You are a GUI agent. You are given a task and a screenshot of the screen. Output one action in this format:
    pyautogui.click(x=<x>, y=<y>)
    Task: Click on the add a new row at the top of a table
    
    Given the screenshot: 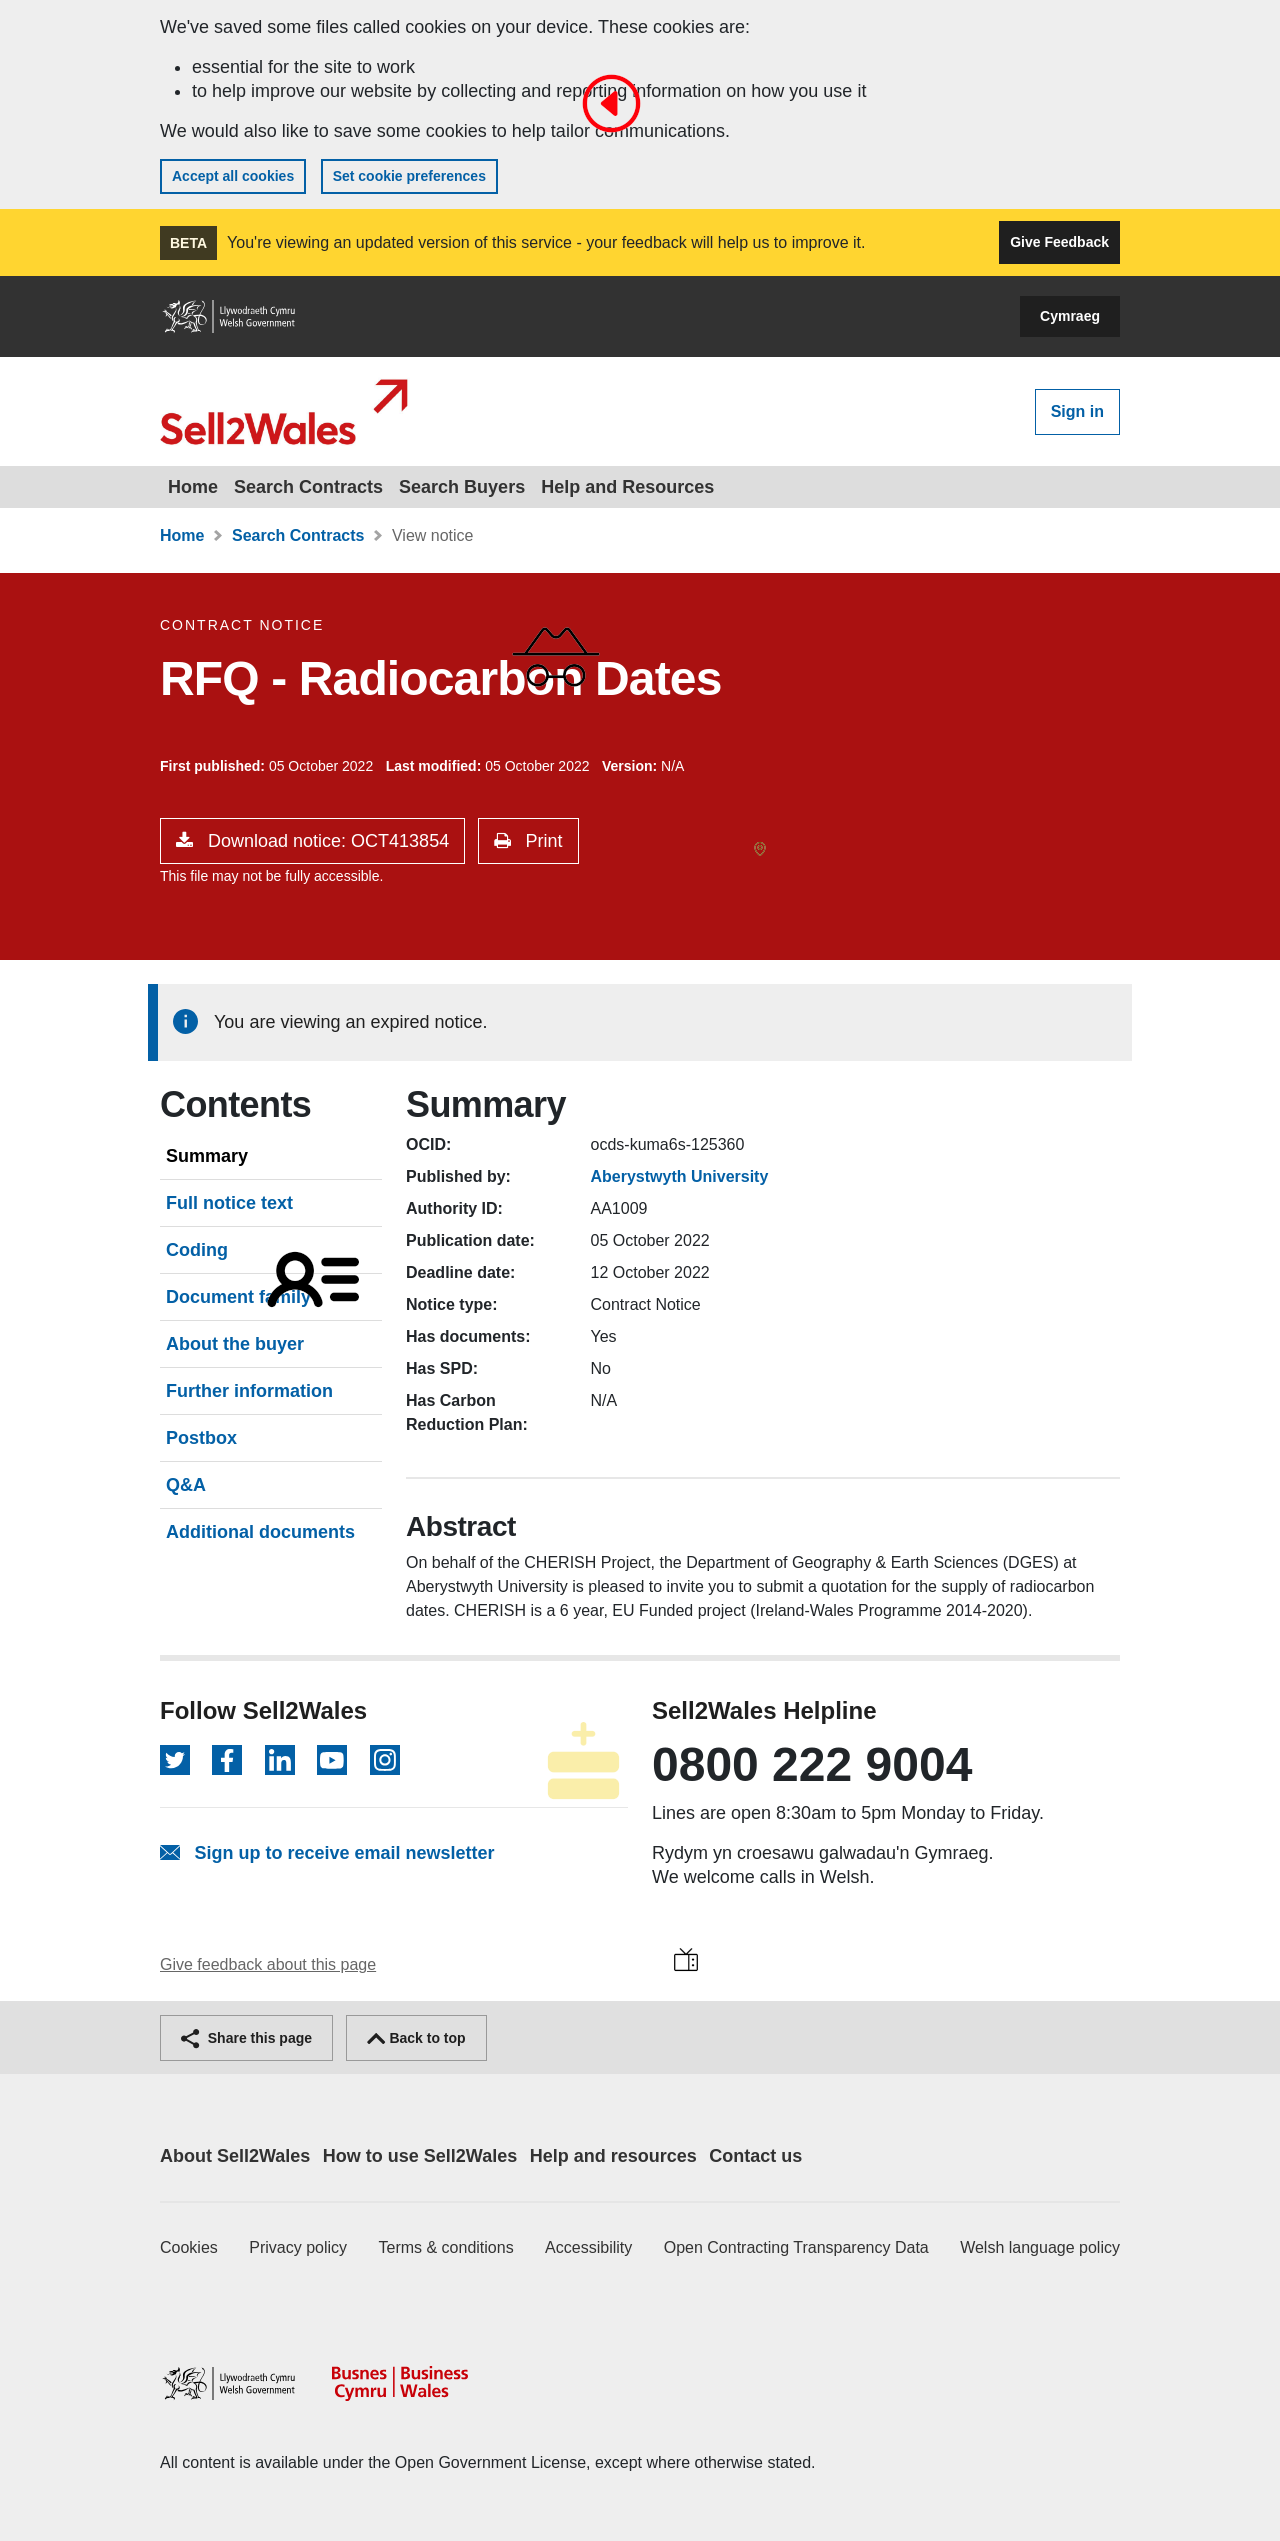 What is the action you would take?
    pyautogui.click(x=583, y=1766)
    